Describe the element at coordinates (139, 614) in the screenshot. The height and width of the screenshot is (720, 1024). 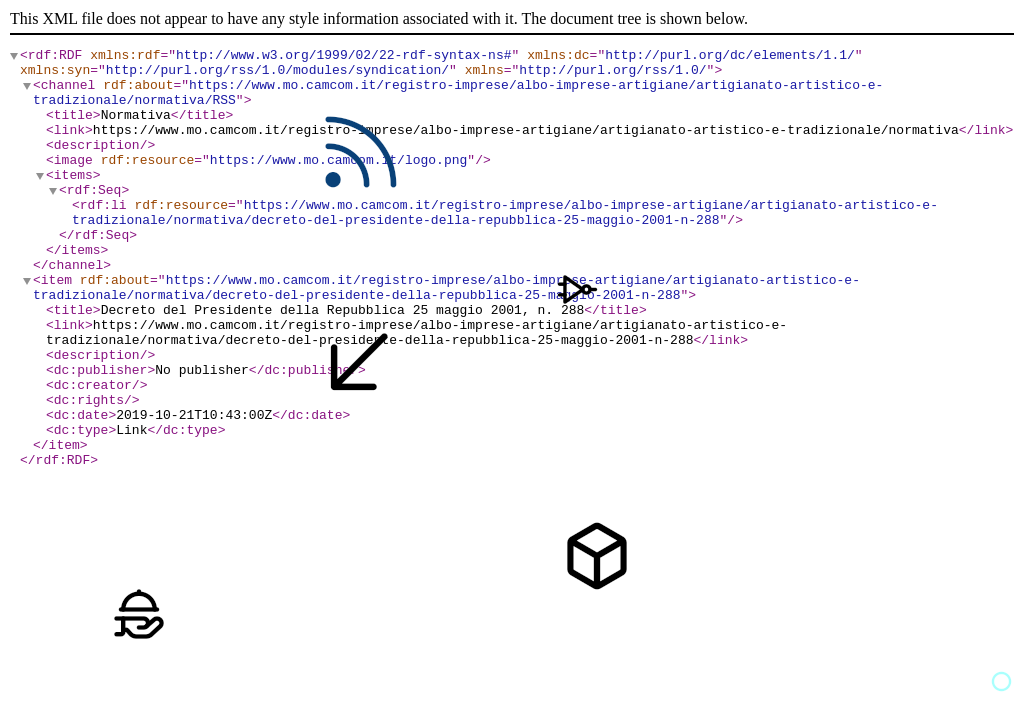
I see `food delivery or catering service` at that location.